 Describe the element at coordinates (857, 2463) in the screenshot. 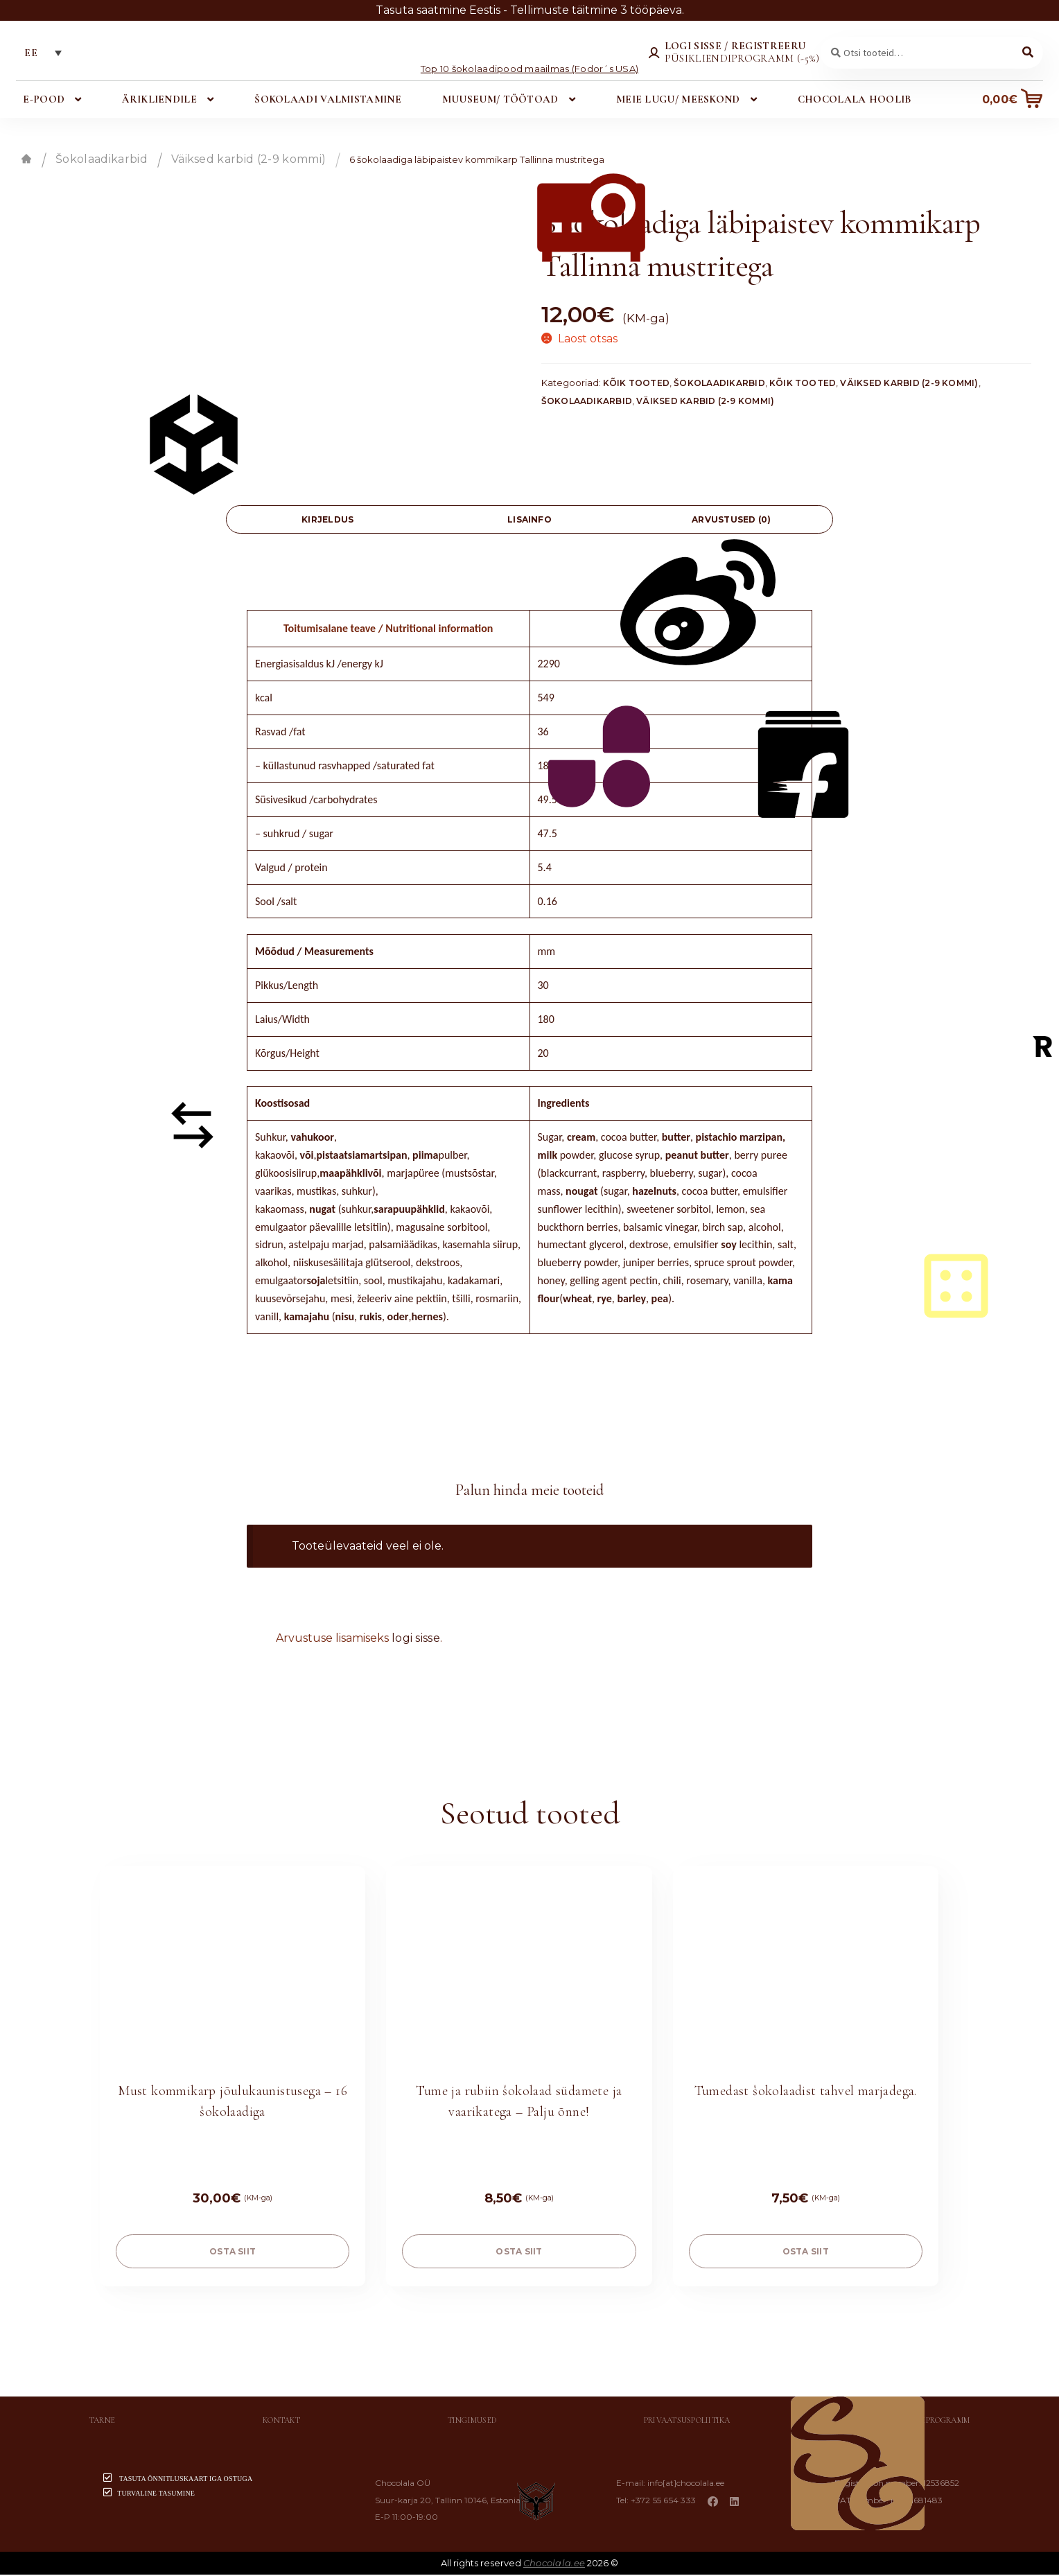

I see `visit The Sounds Resource website` at that location.